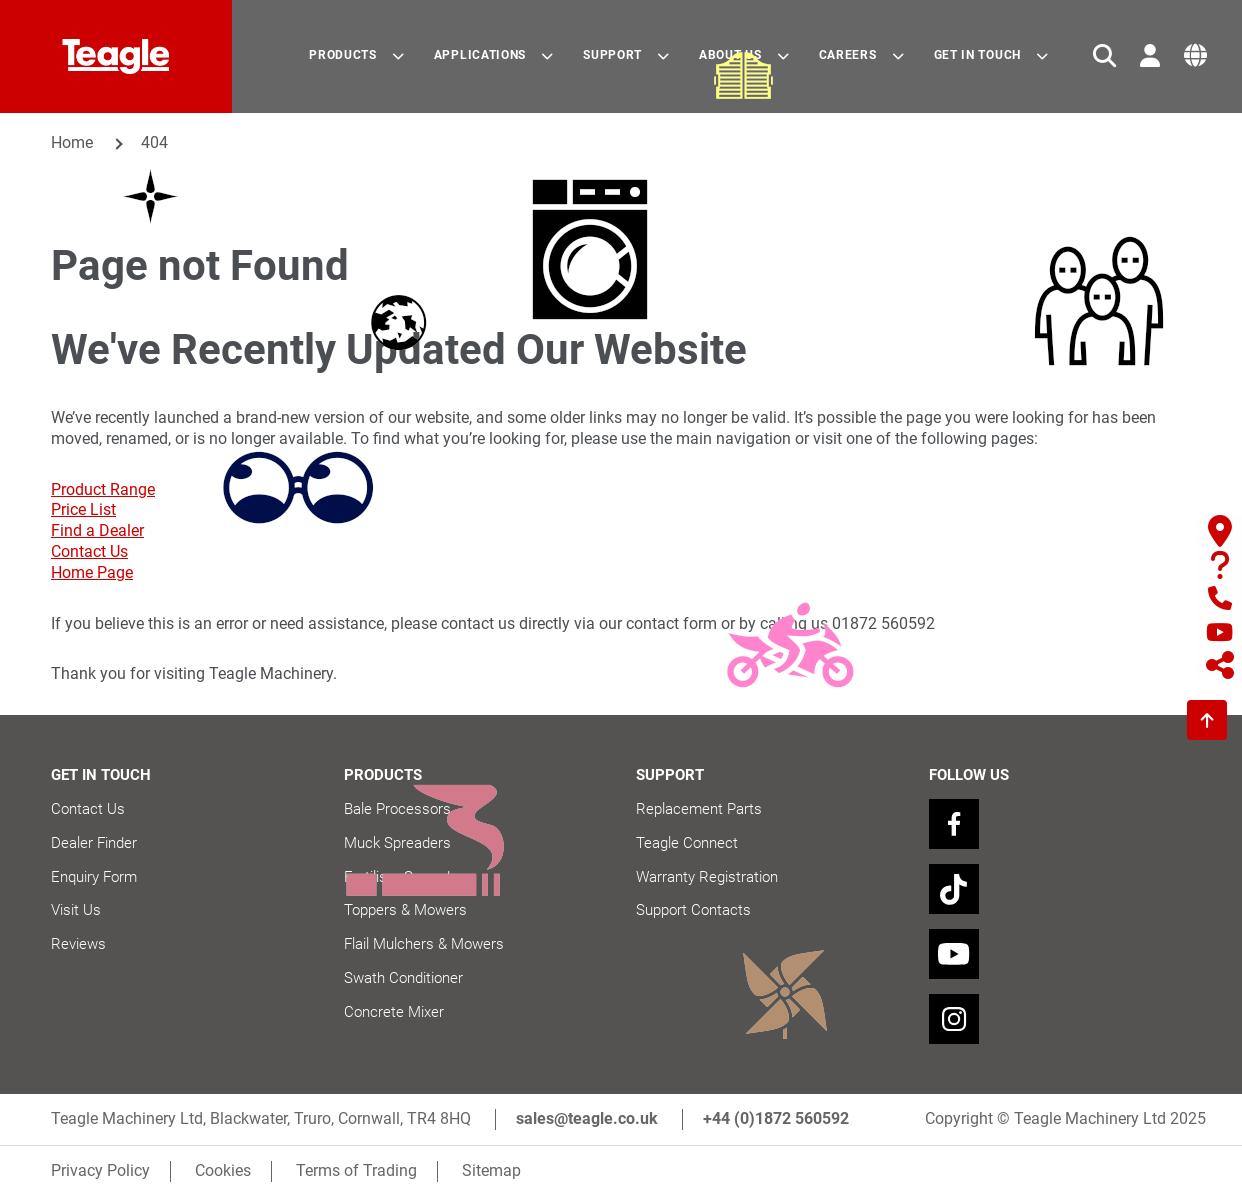  I want to click on toggle visual accessibility settings, so click(299, 484).